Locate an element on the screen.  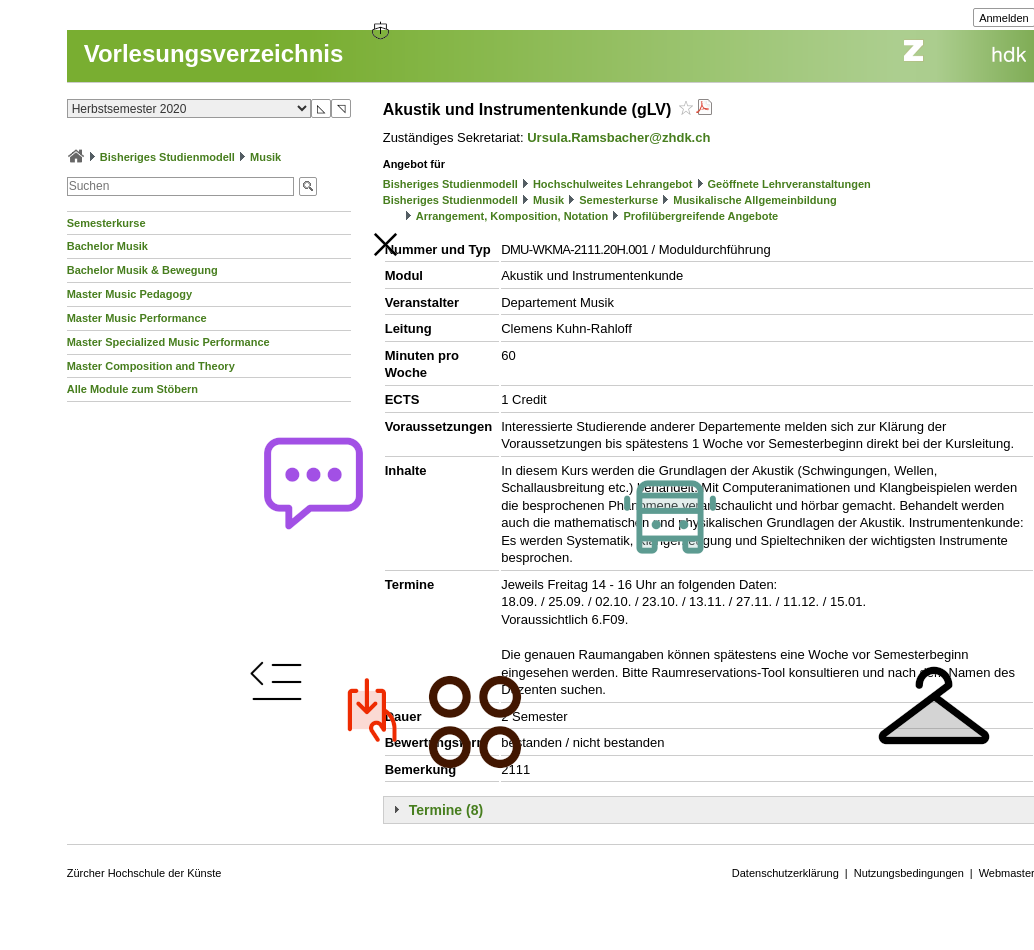
open app grid or dashboard is located at coordinates (475, 722).